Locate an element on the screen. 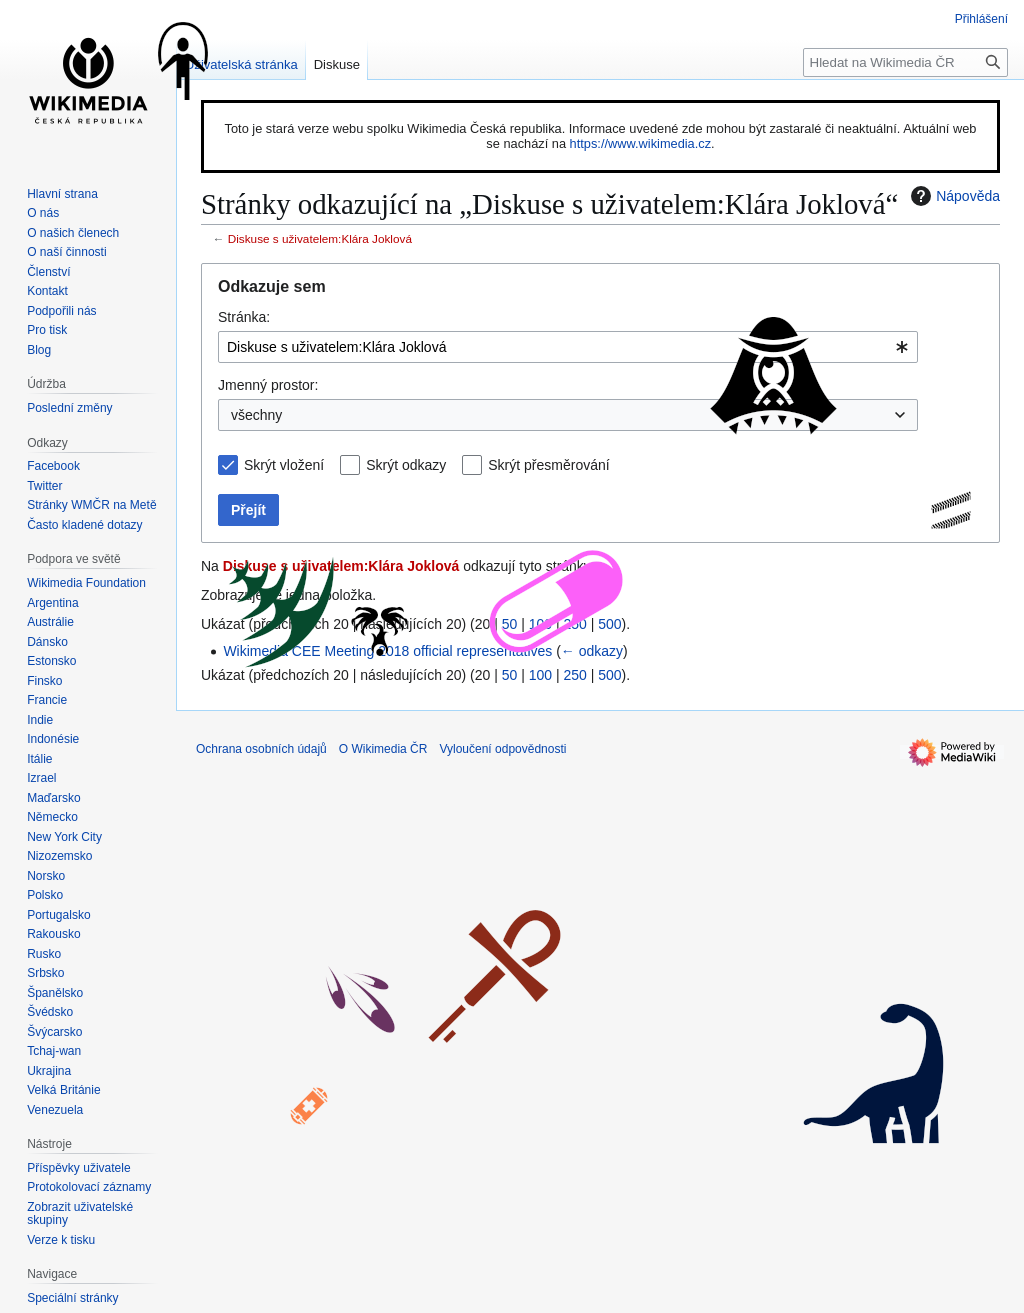 This screenshot has width=1024, height=1313. select the cyclops character or creature is located at coordinates (773, 381).